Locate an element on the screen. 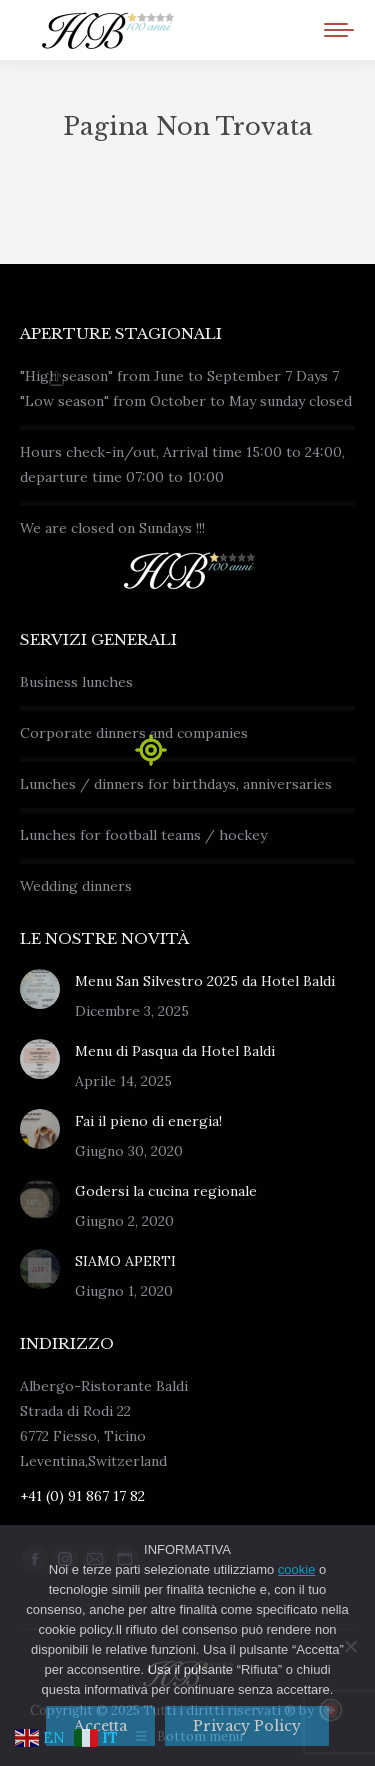 This screenshot has width=375, height=1766. upload a file from your device is located at coordinates (56, 378).